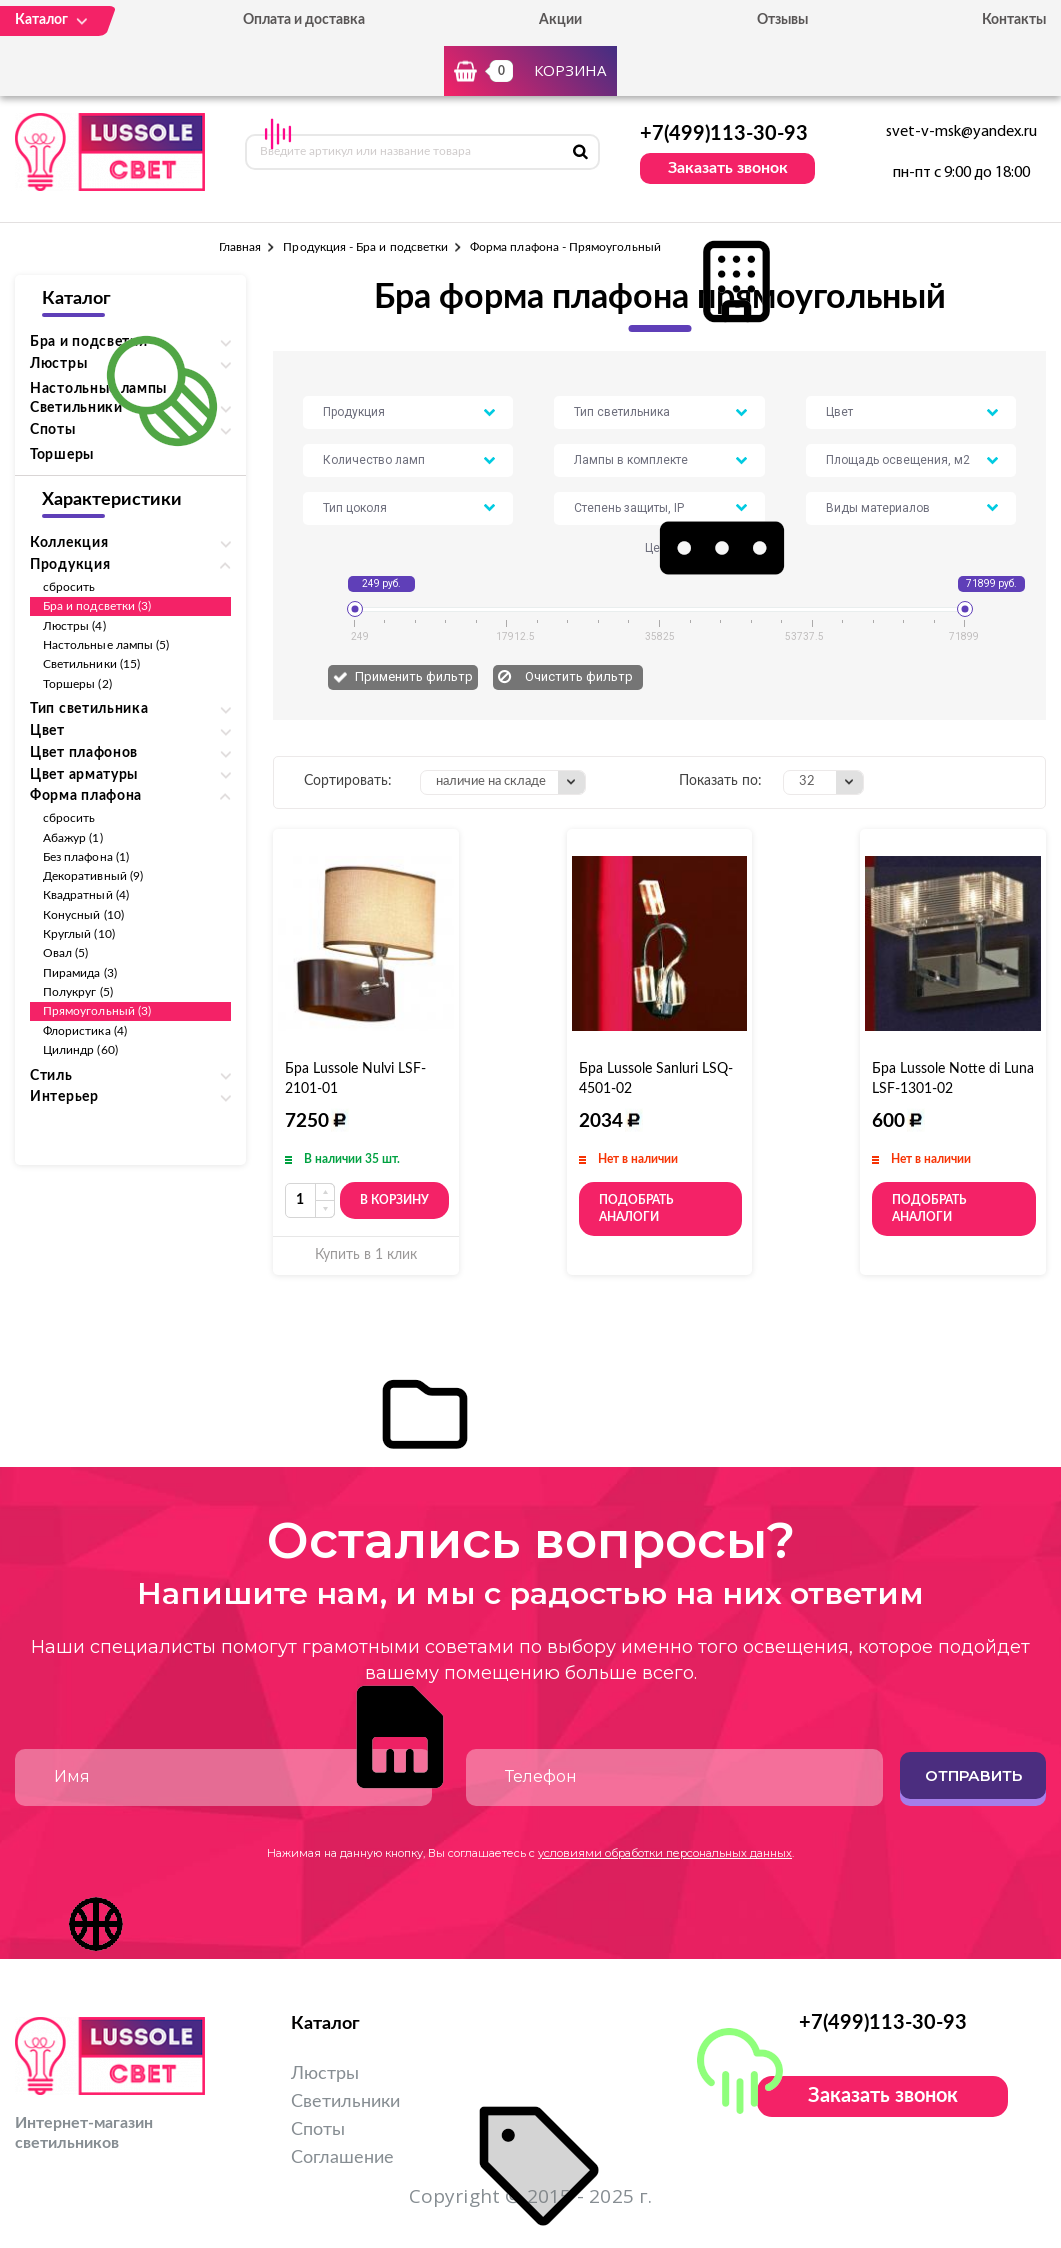  Describe the element at coordinates (736, 281) in the screenshot. I see `view office or business location` at that location.